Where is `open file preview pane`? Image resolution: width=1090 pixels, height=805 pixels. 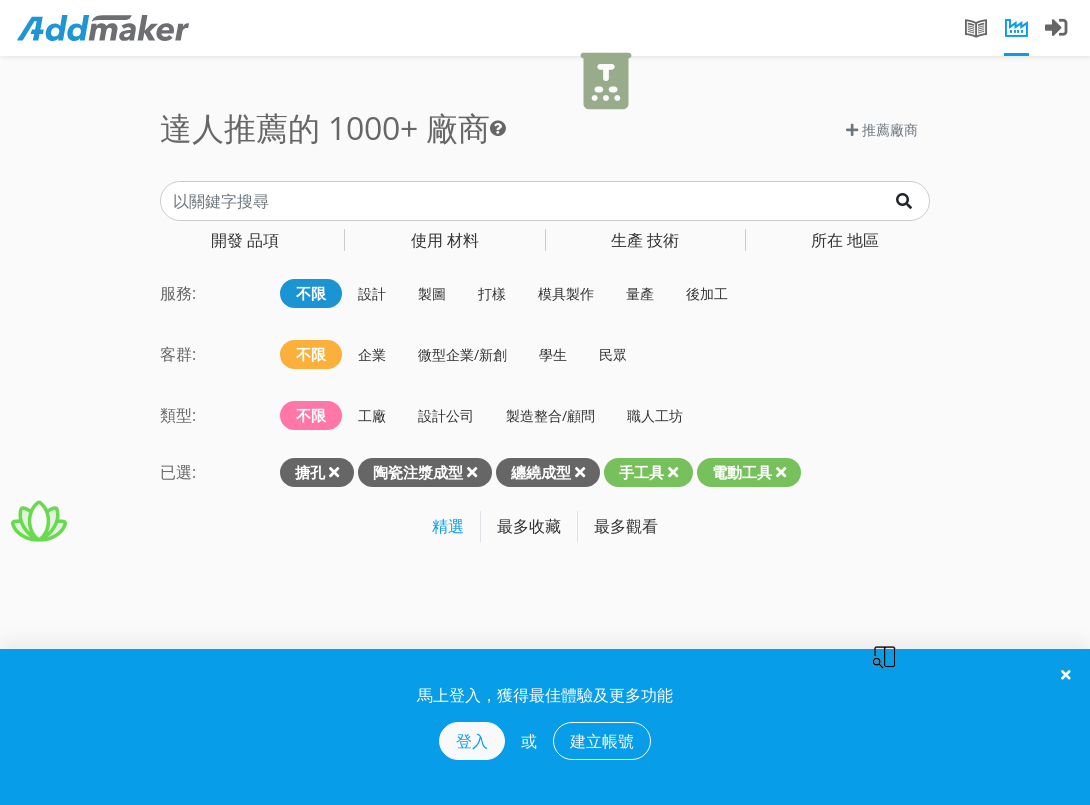 open file preview pane is located at coordinates (884, 656).